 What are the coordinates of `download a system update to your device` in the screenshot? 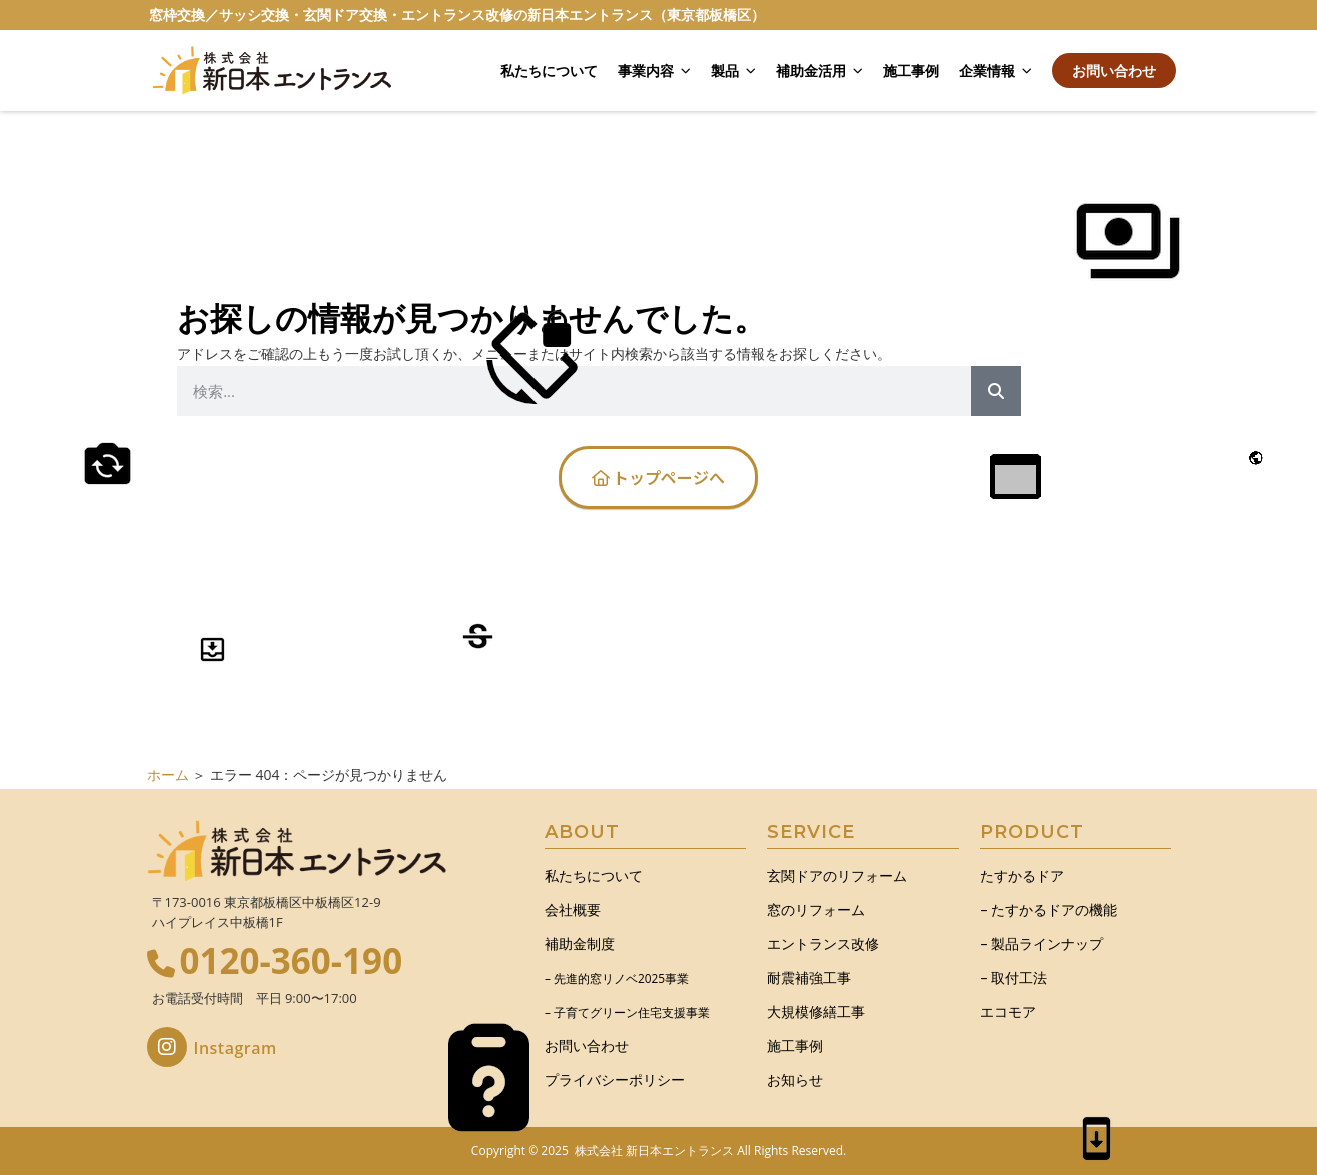 It's located at (1096, 1138).